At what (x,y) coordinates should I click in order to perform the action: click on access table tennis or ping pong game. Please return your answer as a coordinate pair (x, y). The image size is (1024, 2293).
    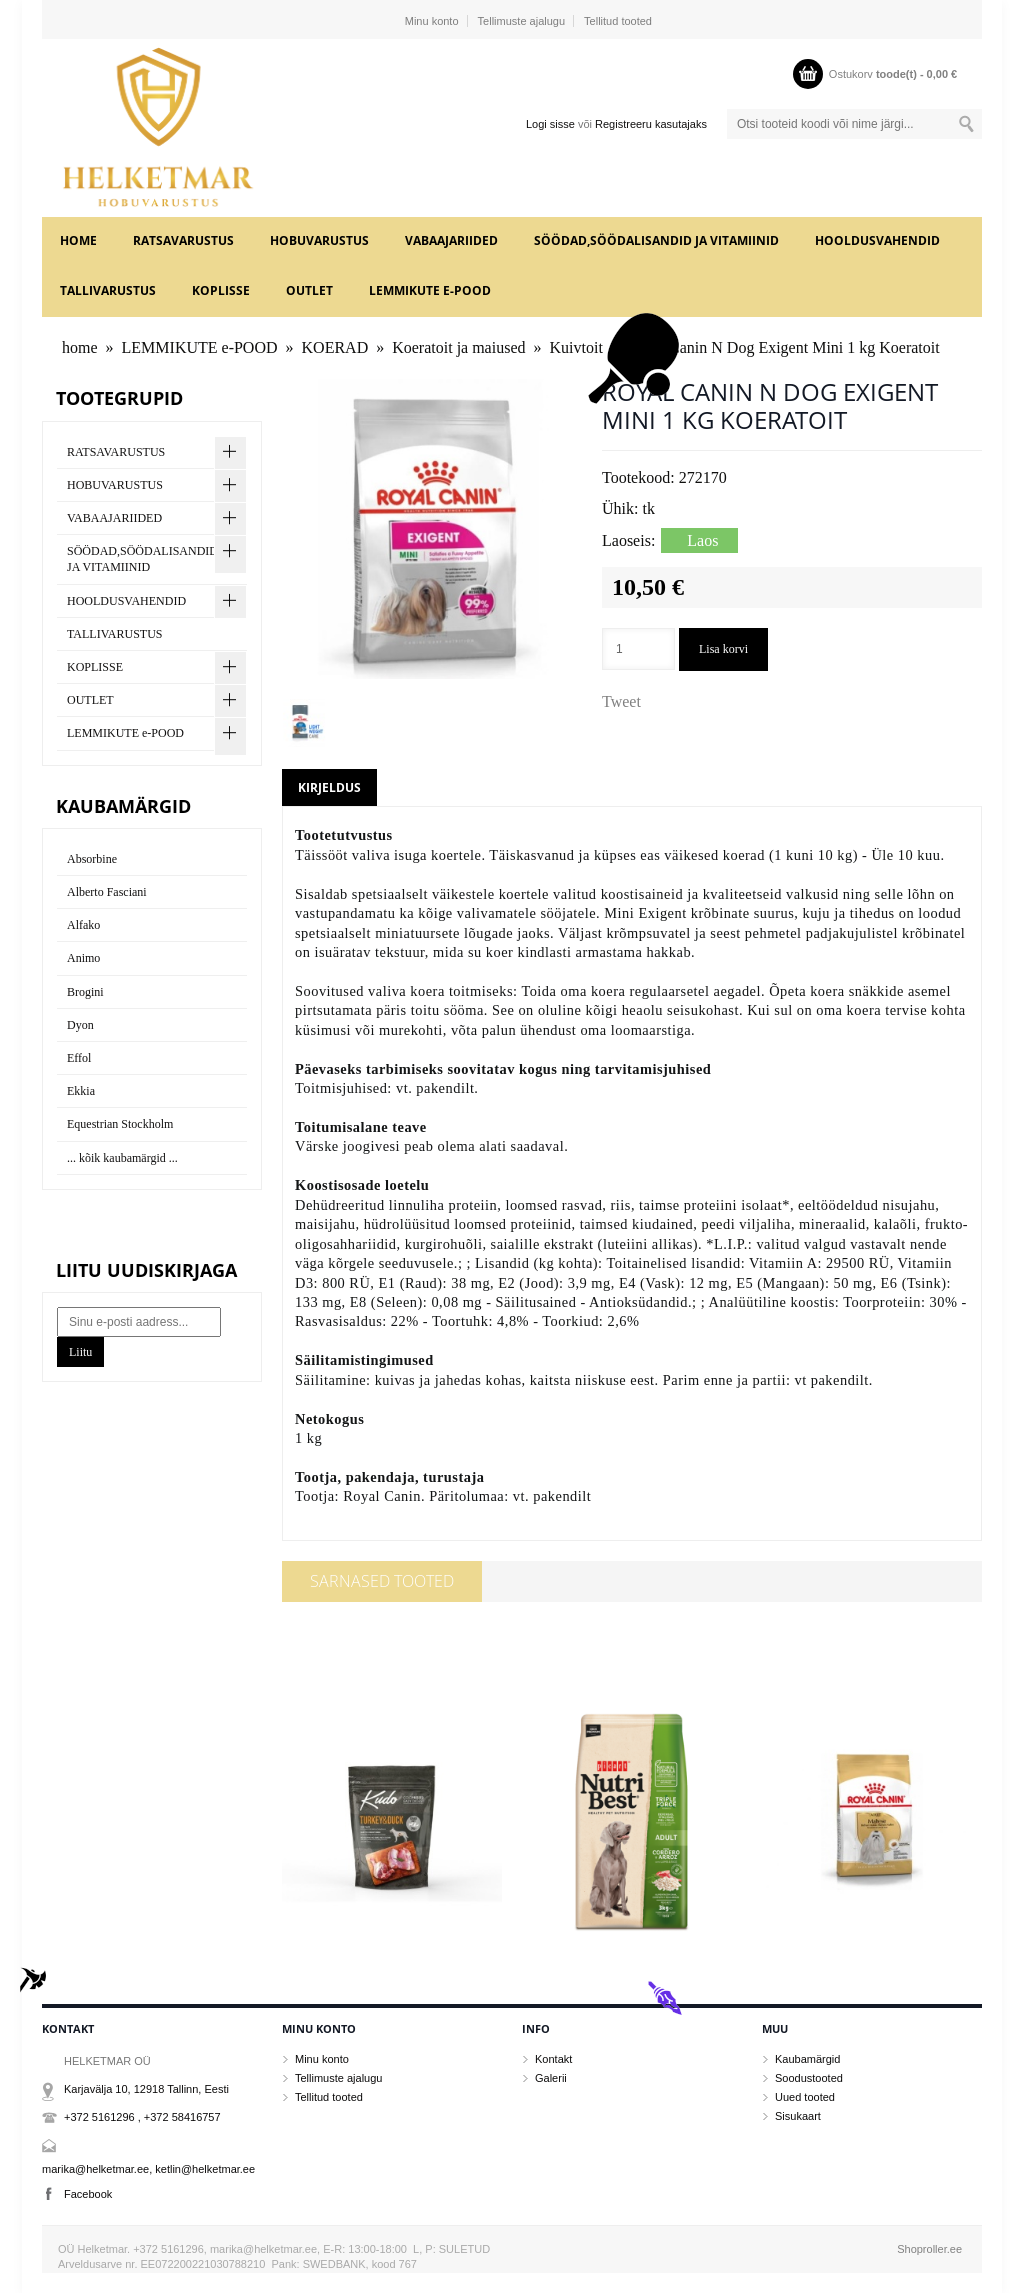
    Looking at the image, I should click on (633, 358).